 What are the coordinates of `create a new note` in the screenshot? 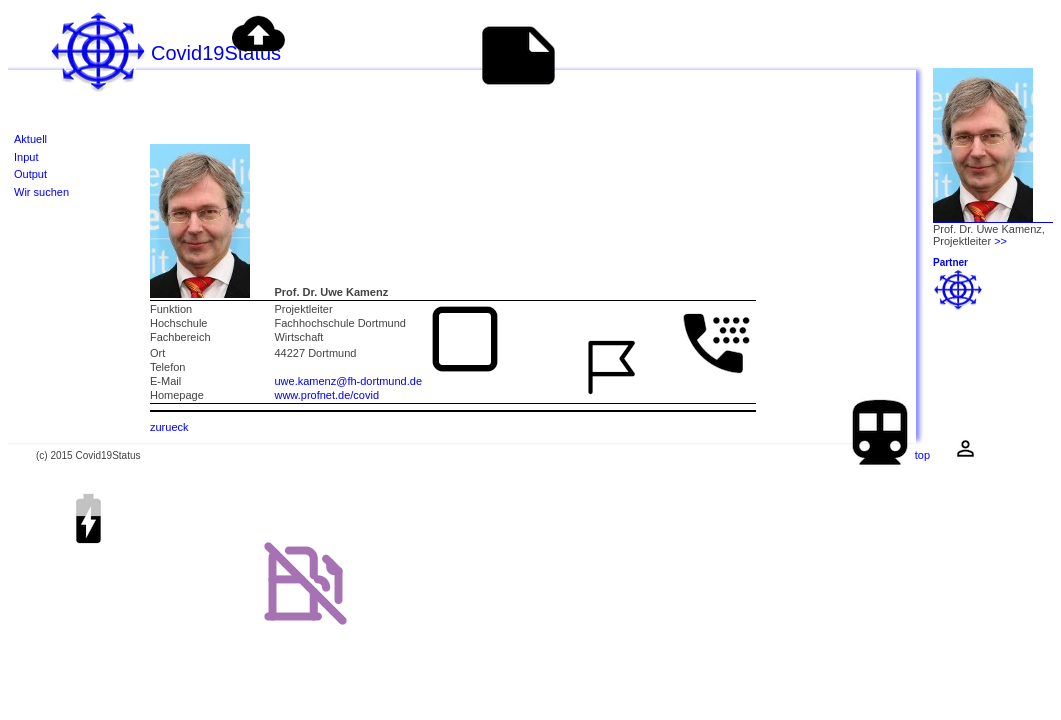 It's located at (518, 55).